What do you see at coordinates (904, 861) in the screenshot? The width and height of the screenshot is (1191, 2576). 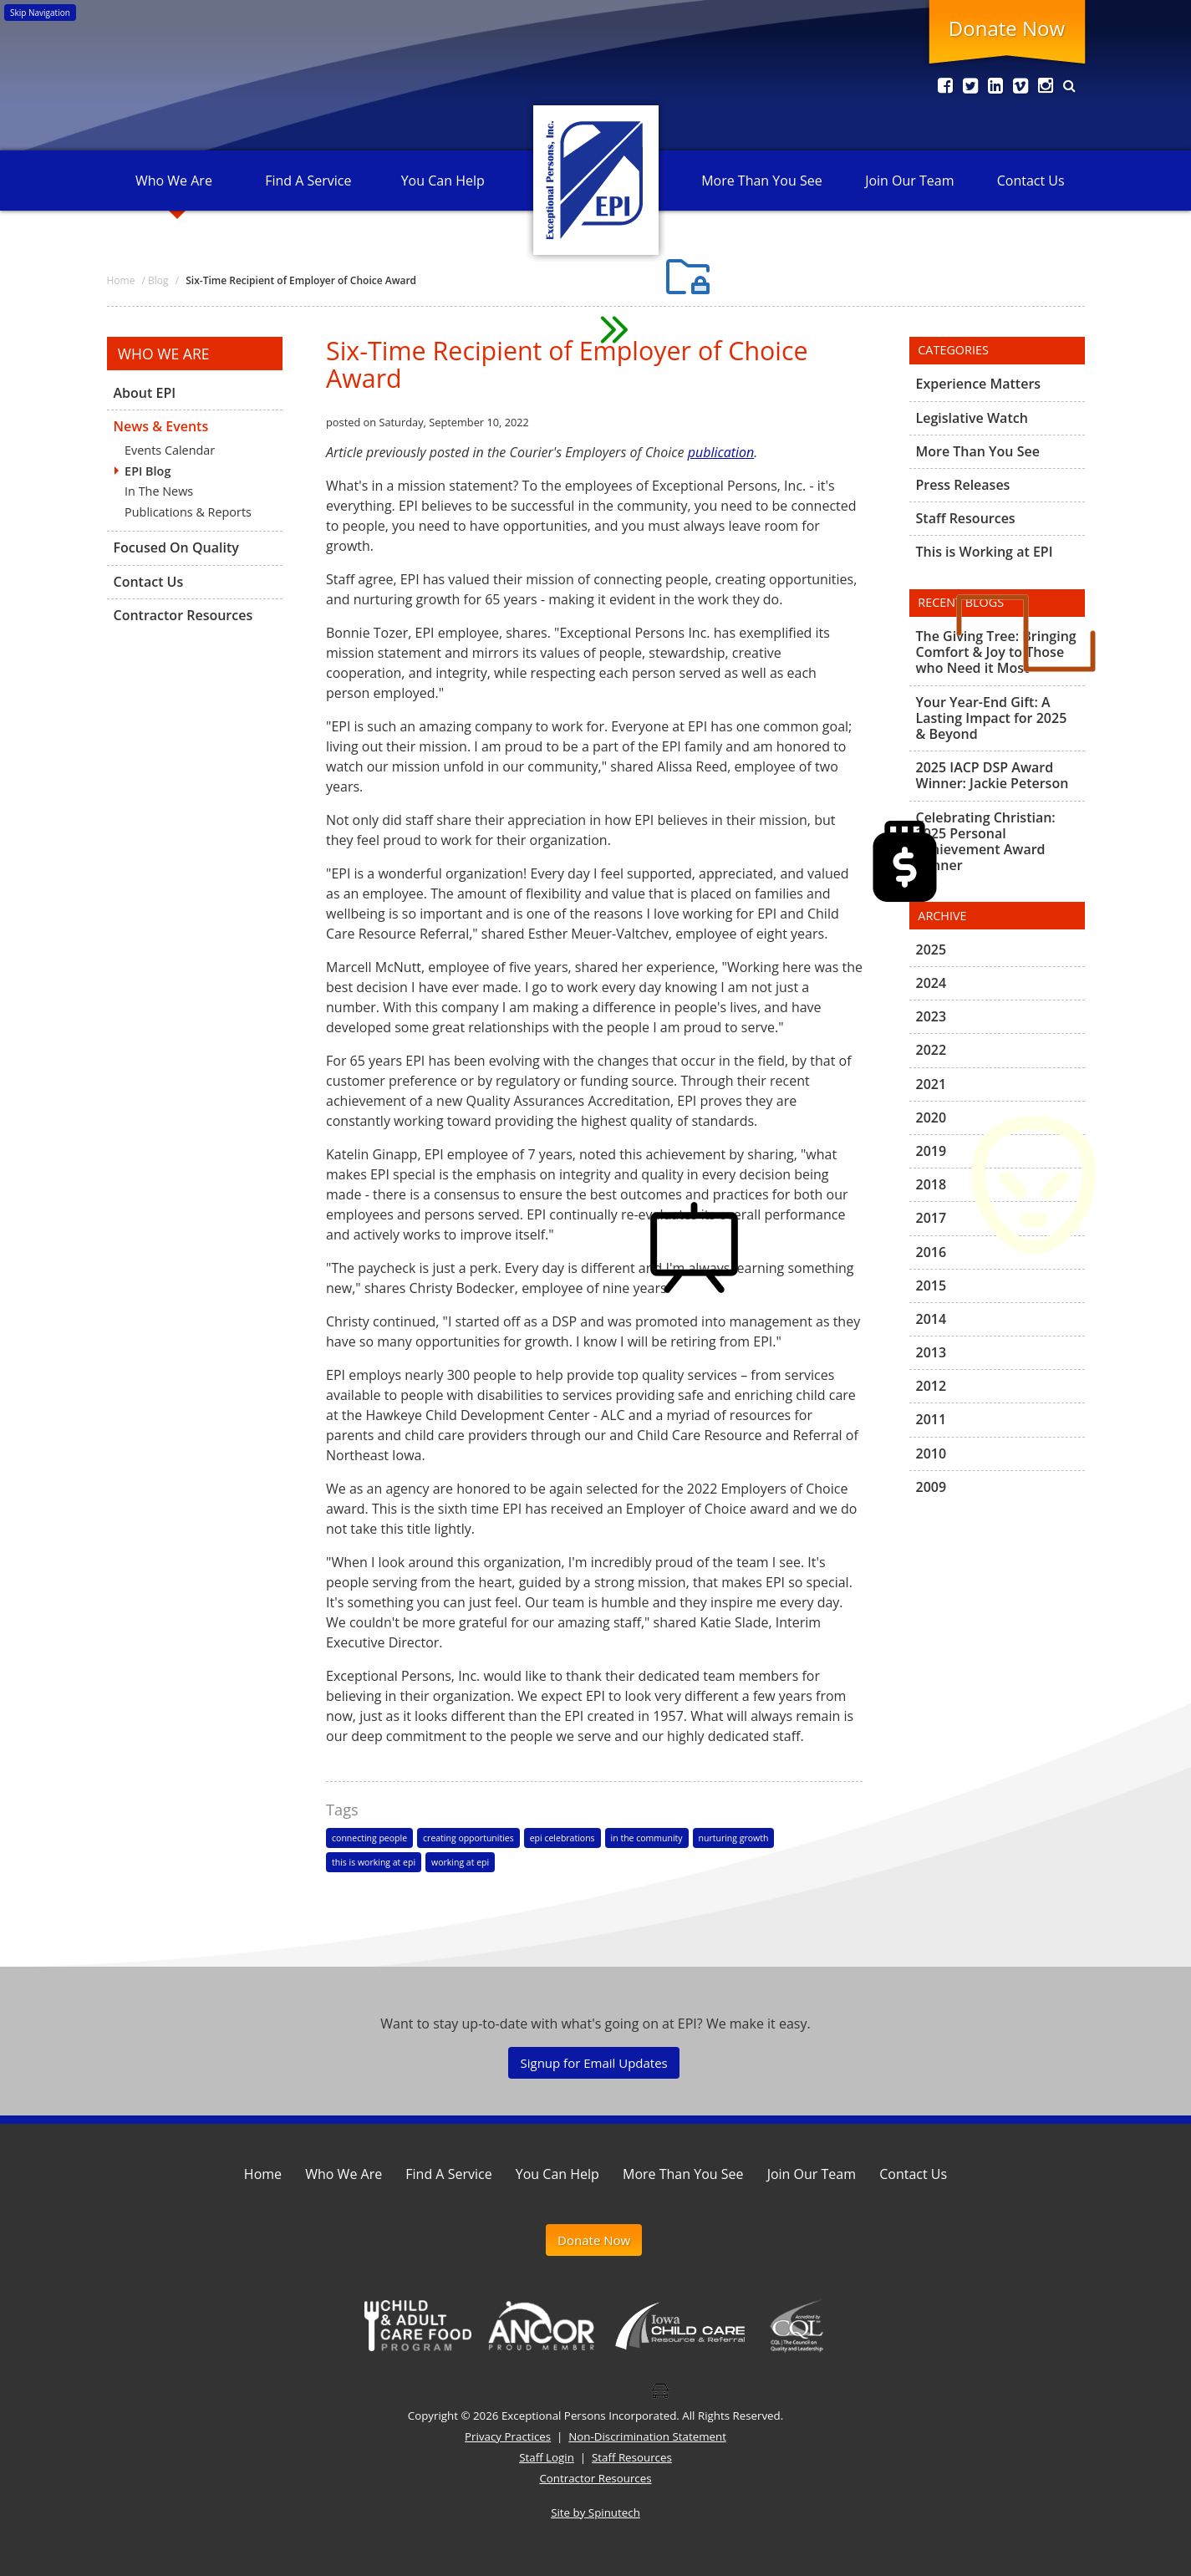 I see `leave a tip or donation` at bounding box center [904, 861].